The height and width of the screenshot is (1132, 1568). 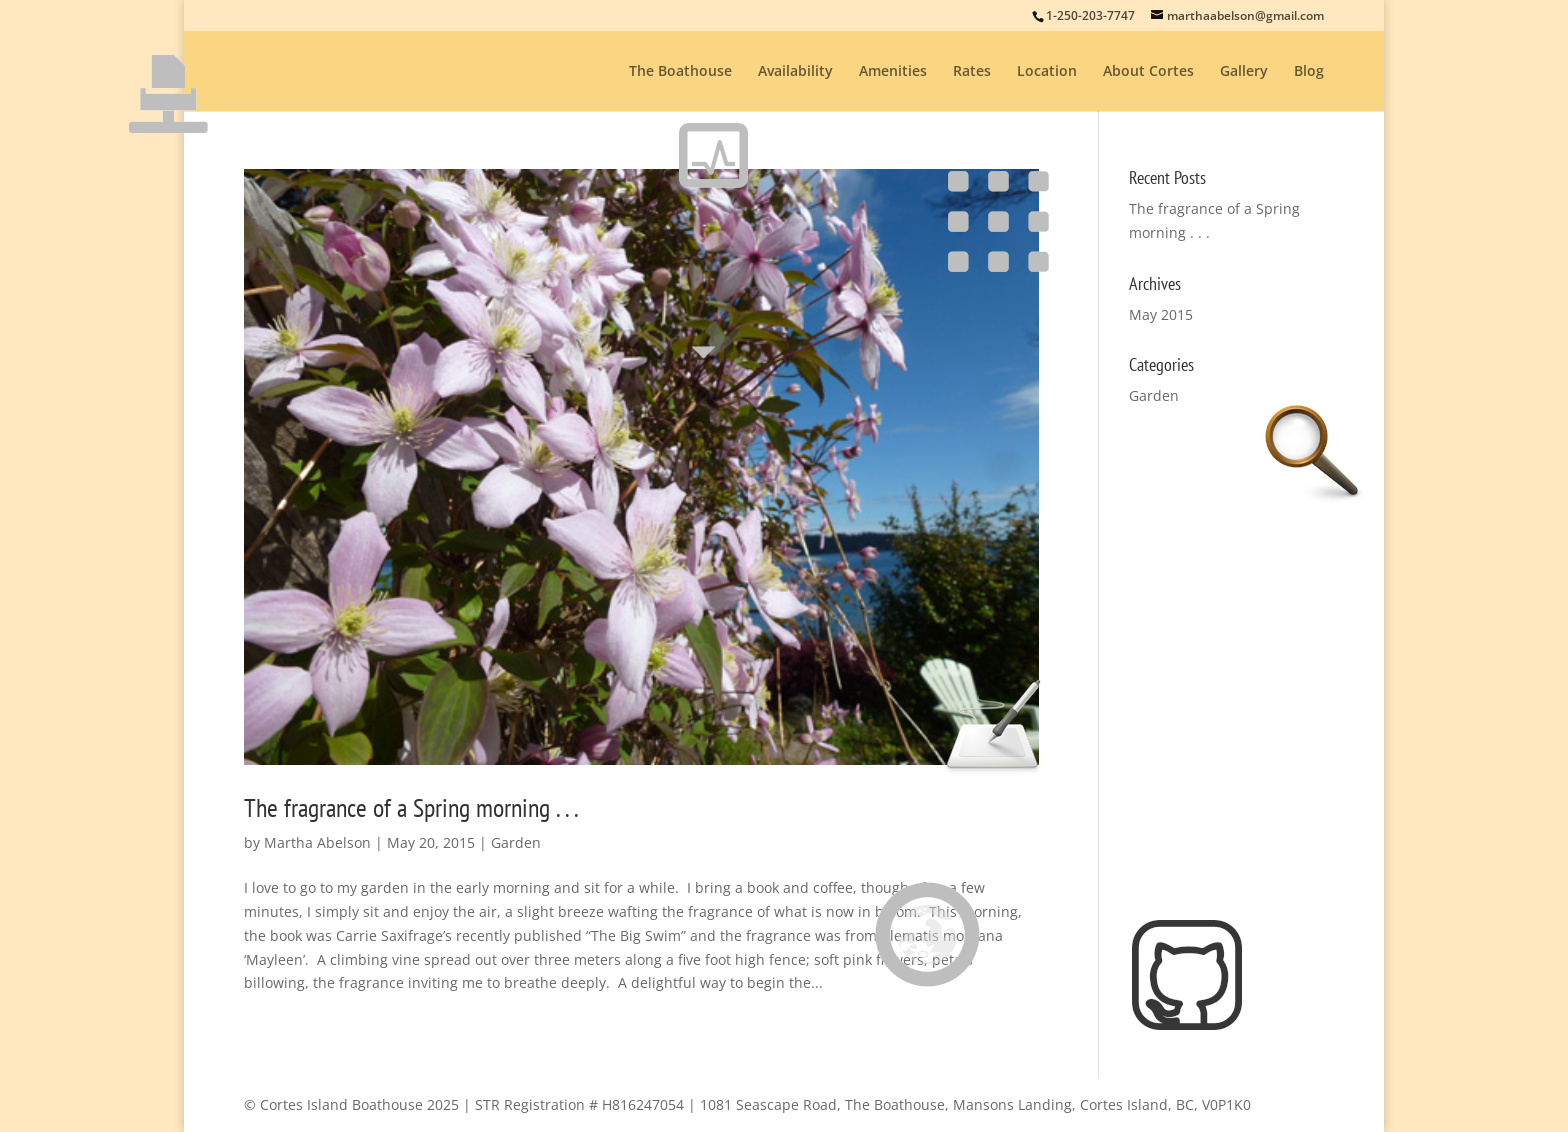 What do you see at coordinates (1312, 452) in the screenshot?
I see `search your system or files` at bounding box center [1312, 452].